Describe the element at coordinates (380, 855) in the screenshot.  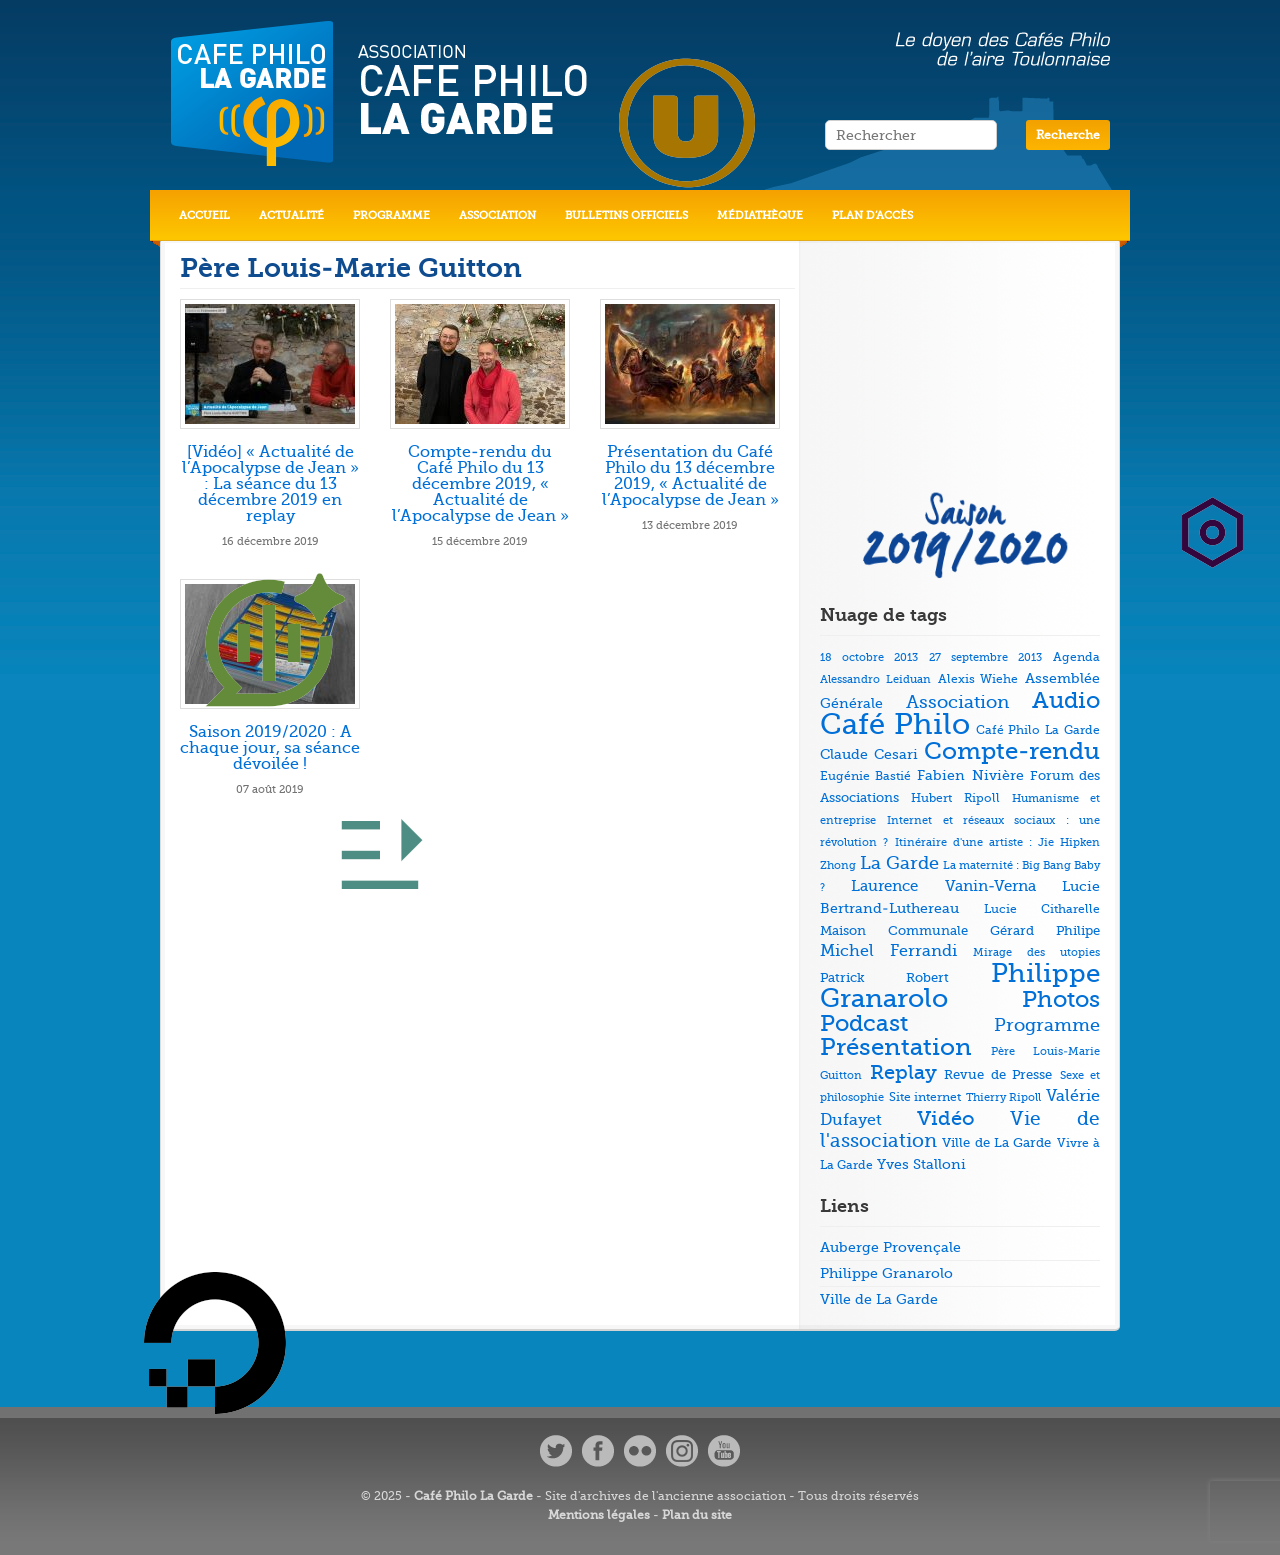
I see `expand the navigation menu` at that location.